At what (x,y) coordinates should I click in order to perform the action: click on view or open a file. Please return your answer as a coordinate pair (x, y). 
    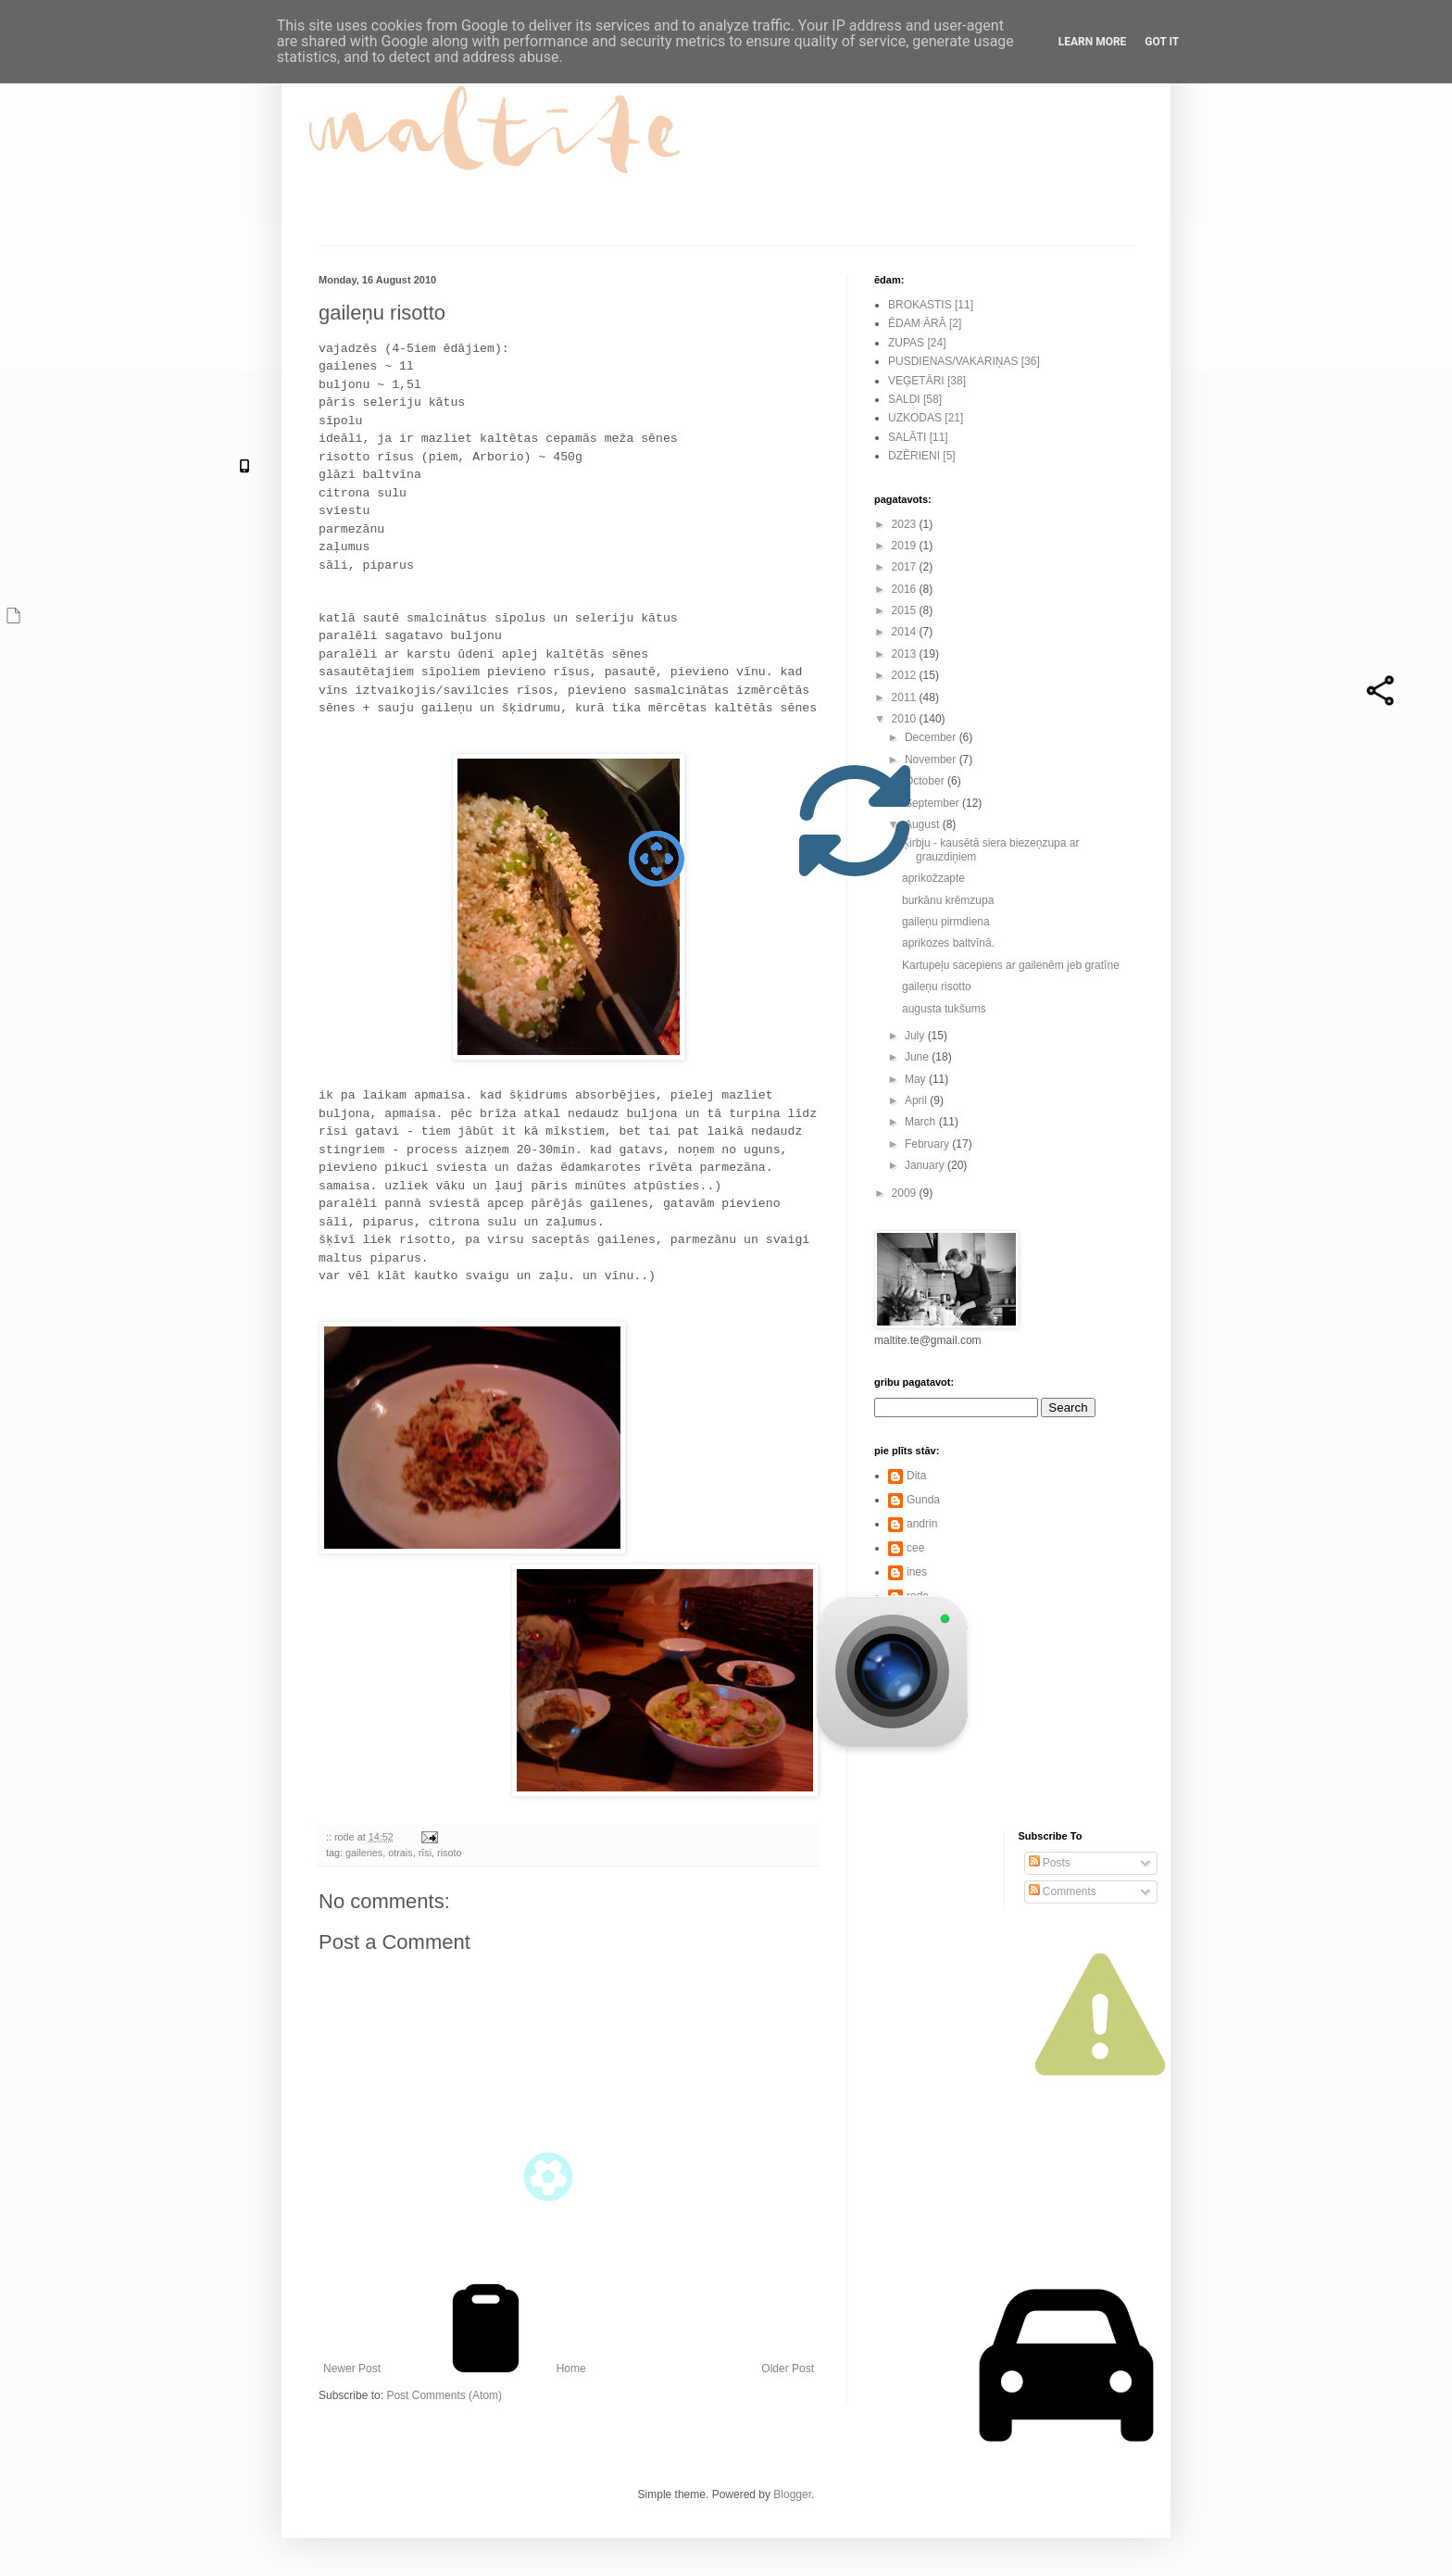
    Looking at the image, I should click on (13, 615).